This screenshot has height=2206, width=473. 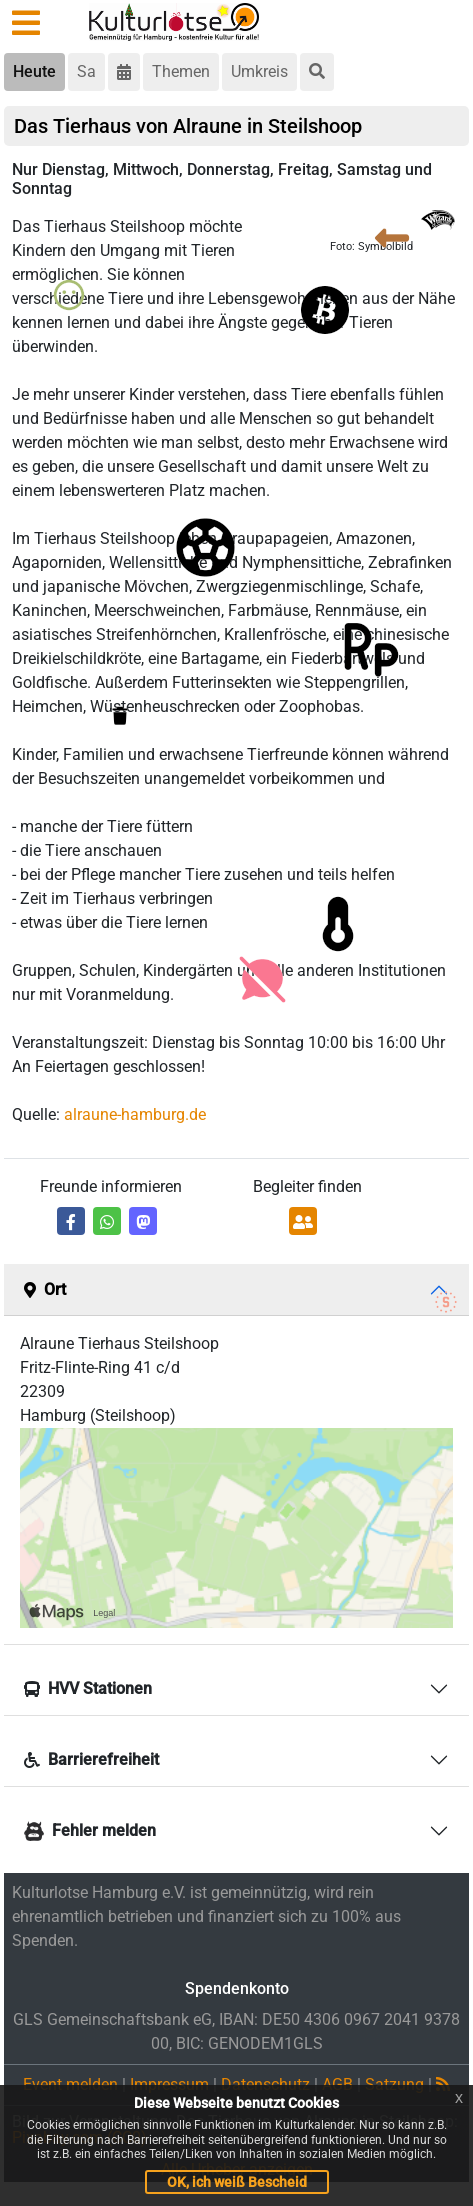 I want to click on bitcoin cryptocurrency logo, so click(x=325, y=310).